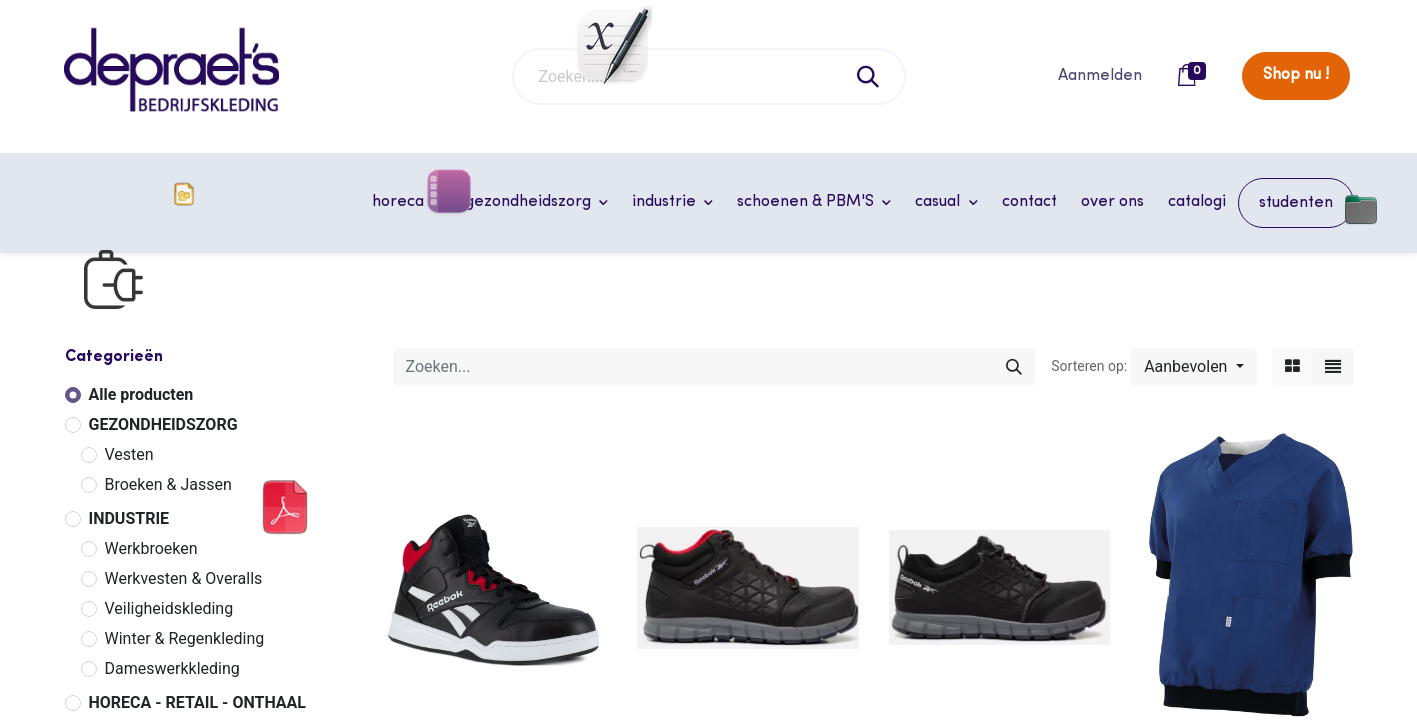 Image resolution: width=1417 pixels, height=720 pixels. Describe the element at coordinates (285, 507) in the screenshot. I see `a compressed pdf file` at that location.